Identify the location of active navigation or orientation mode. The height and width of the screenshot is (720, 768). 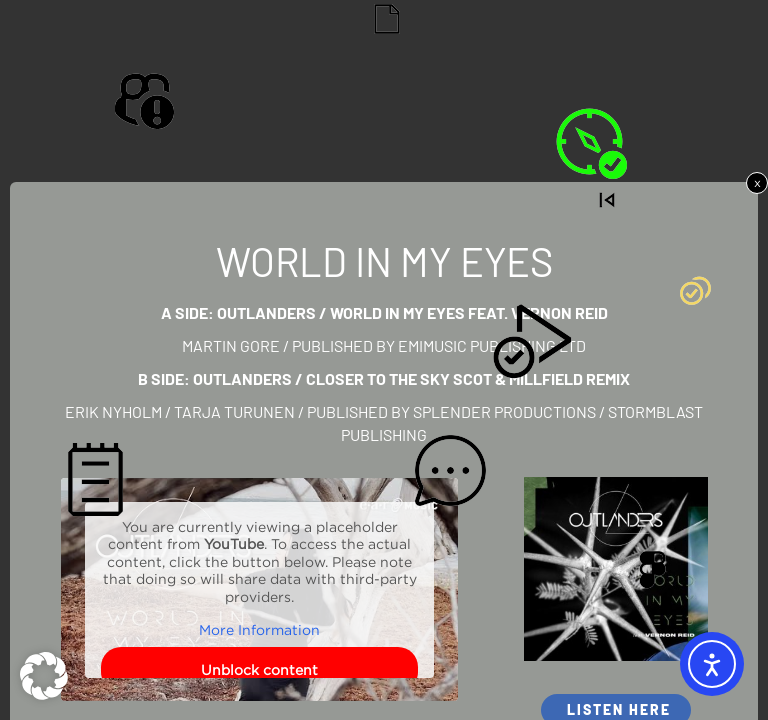
(589, 141).